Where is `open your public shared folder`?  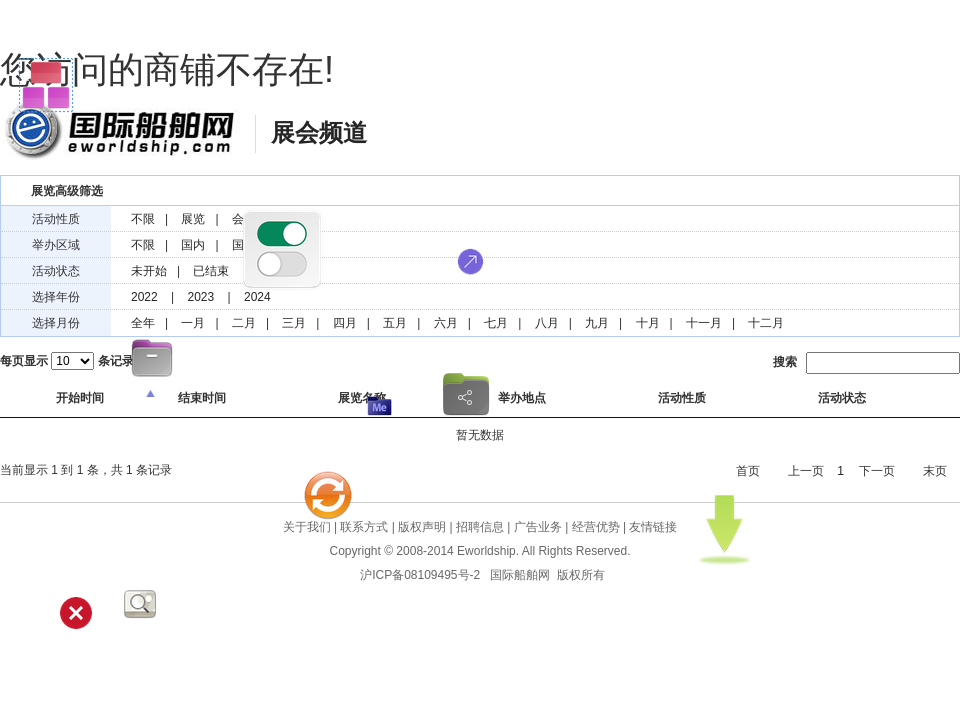 open your public shared folder is located at coordinates (466, 394).